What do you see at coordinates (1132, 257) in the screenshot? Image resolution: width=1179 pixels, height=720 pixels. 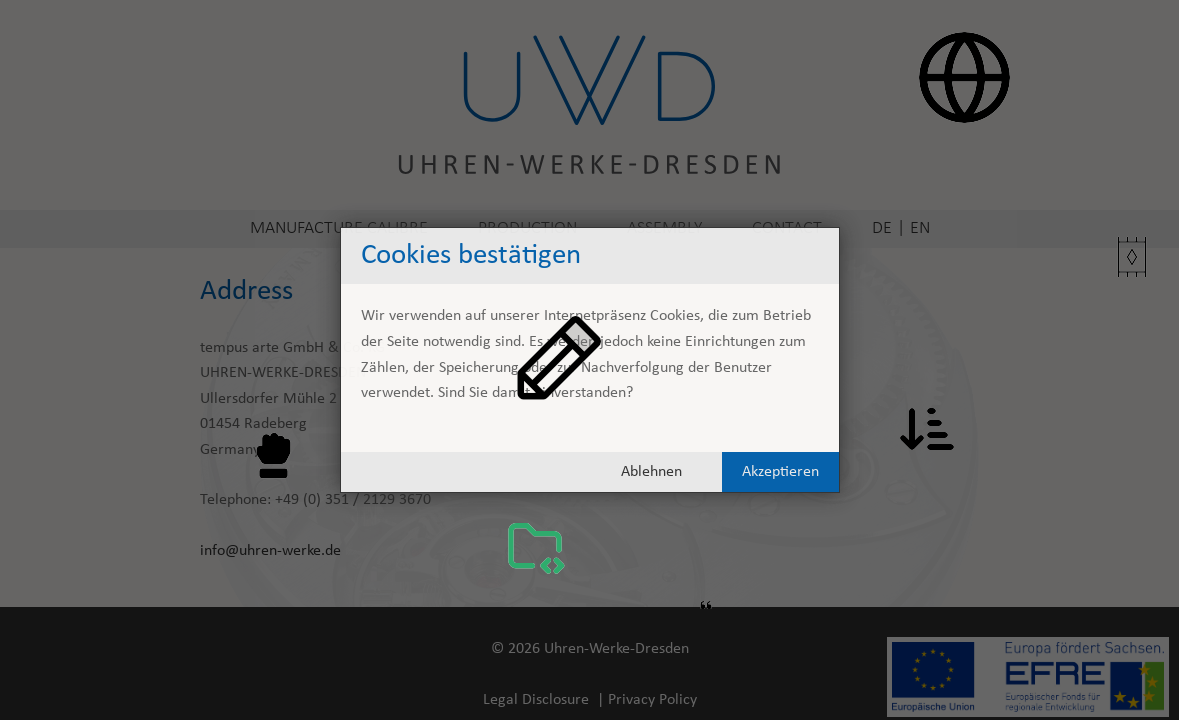 I see `browse or select rugs in a home decor app` at bounding box center [1132, 257].